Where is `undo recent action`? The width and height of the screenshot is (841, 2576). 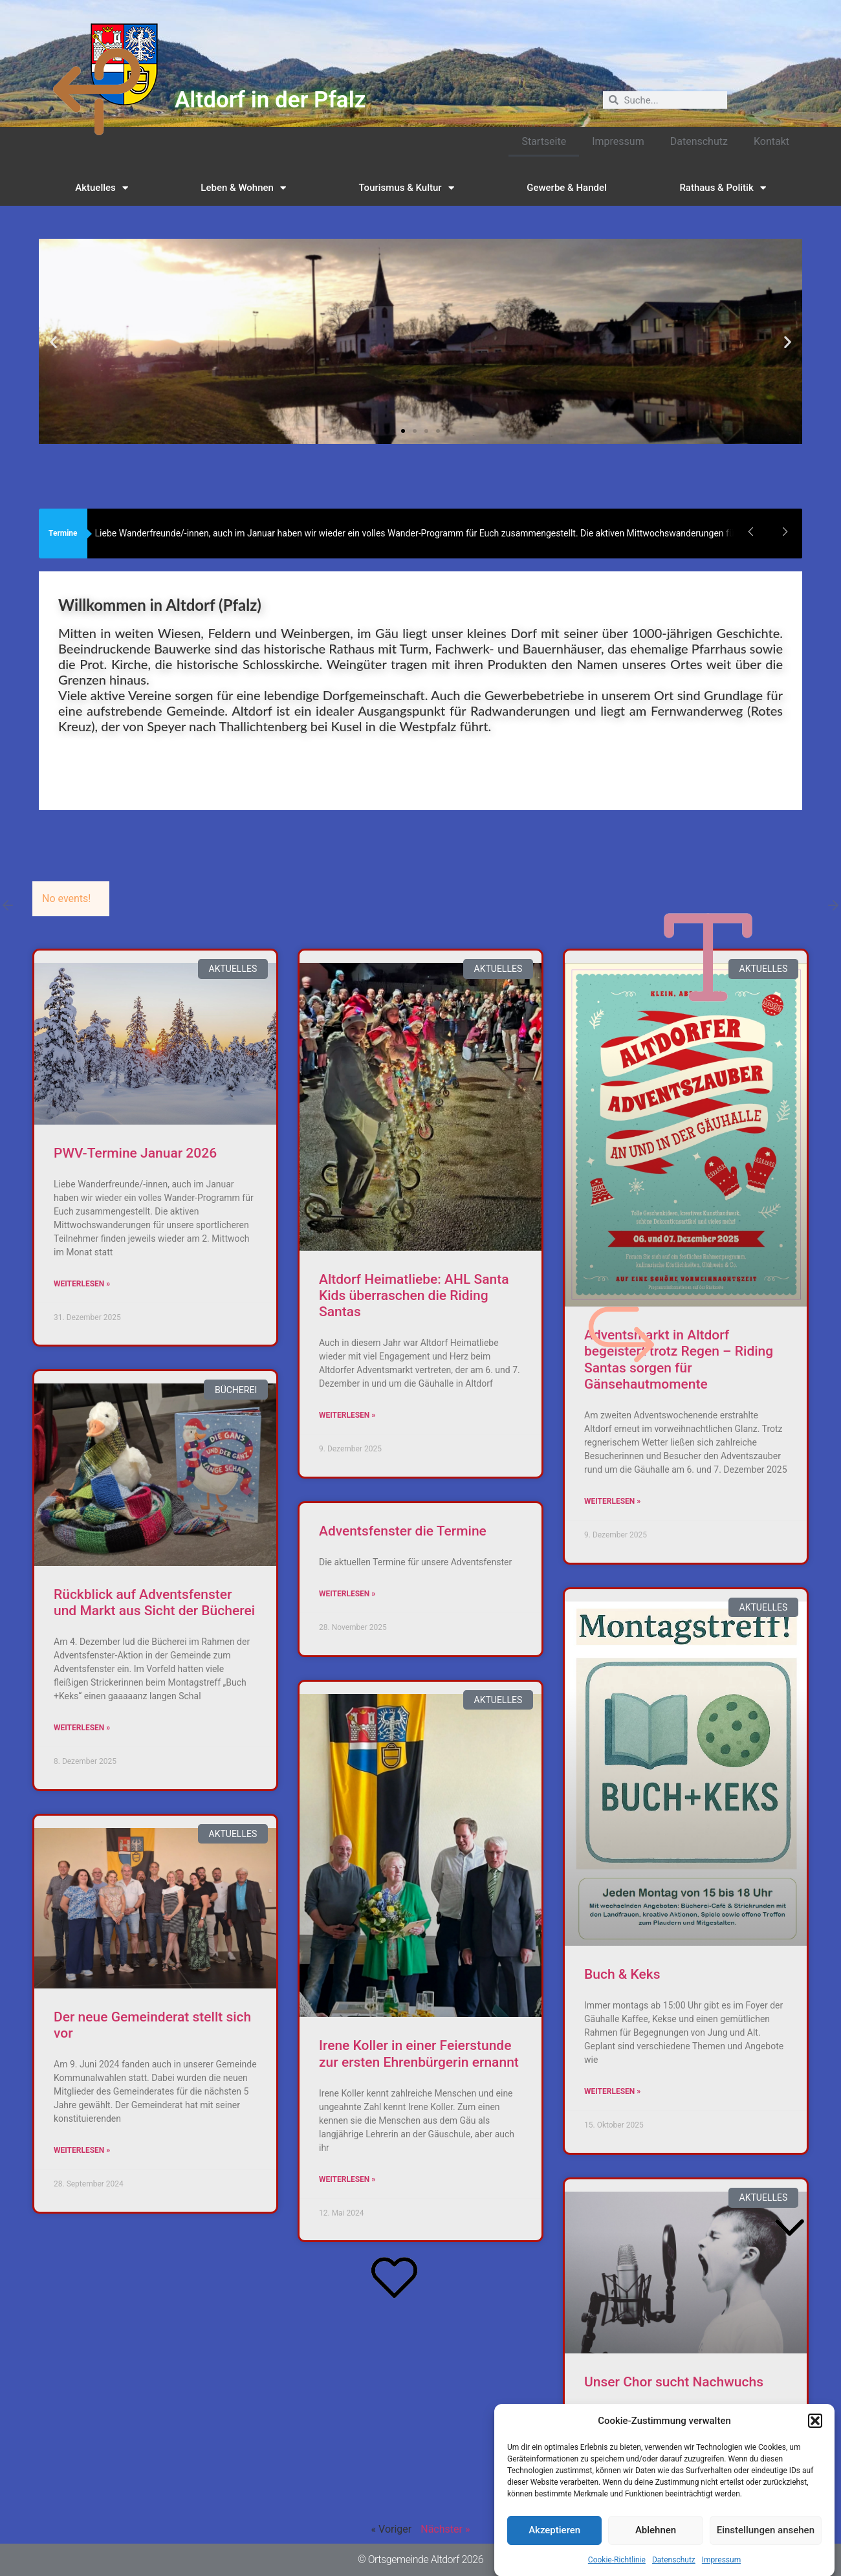 undo recent action is located at coordinates (94, 89).